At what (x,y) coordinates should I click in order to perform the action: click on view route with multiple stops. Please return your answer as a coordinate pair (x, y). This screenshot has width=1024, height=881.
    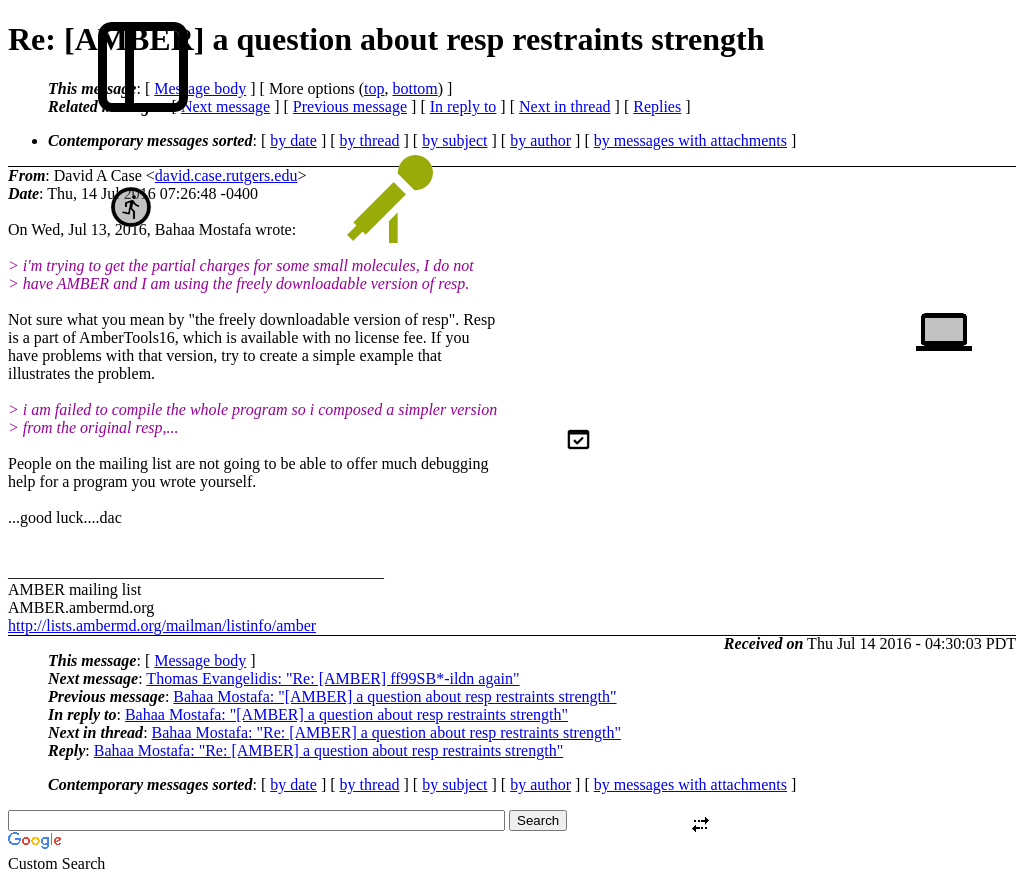
    Looking at the image, I should click on (700, 824).